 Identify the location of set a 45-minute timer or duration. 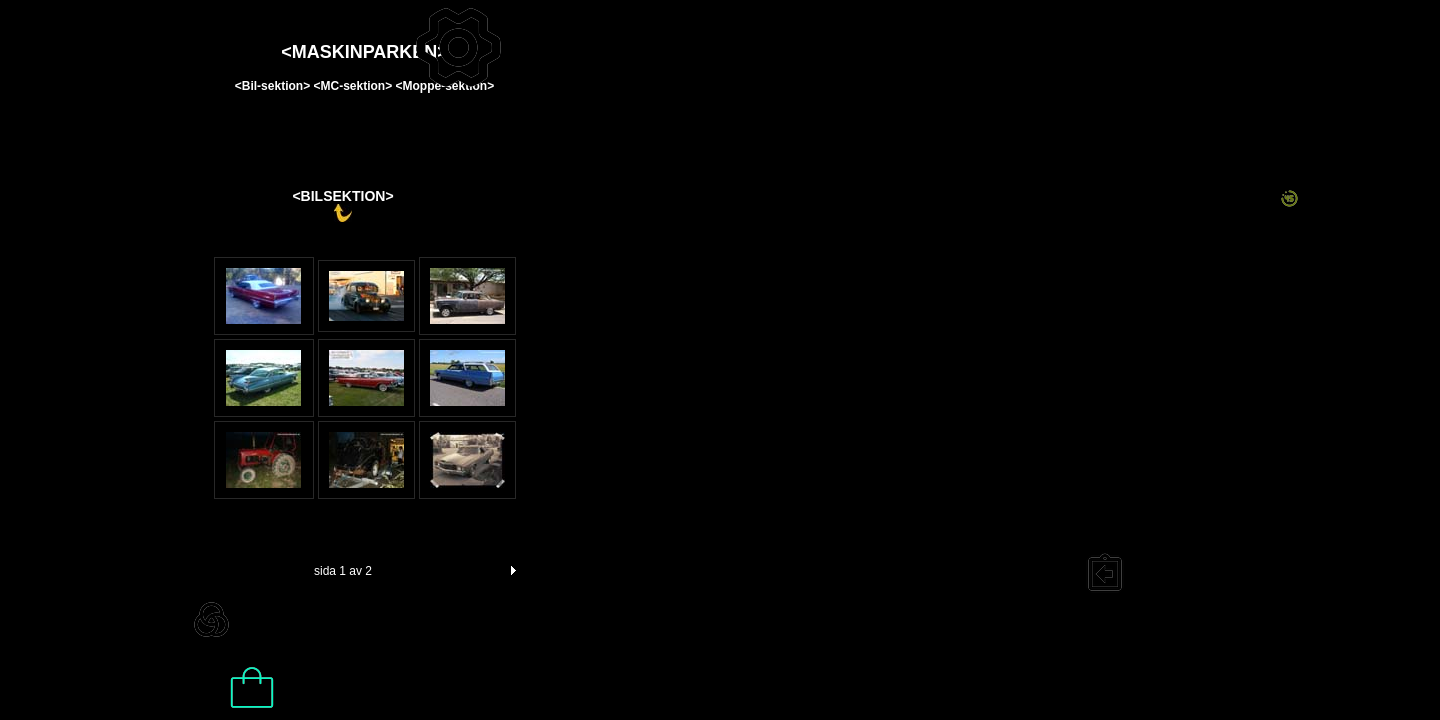
(1289, 198).